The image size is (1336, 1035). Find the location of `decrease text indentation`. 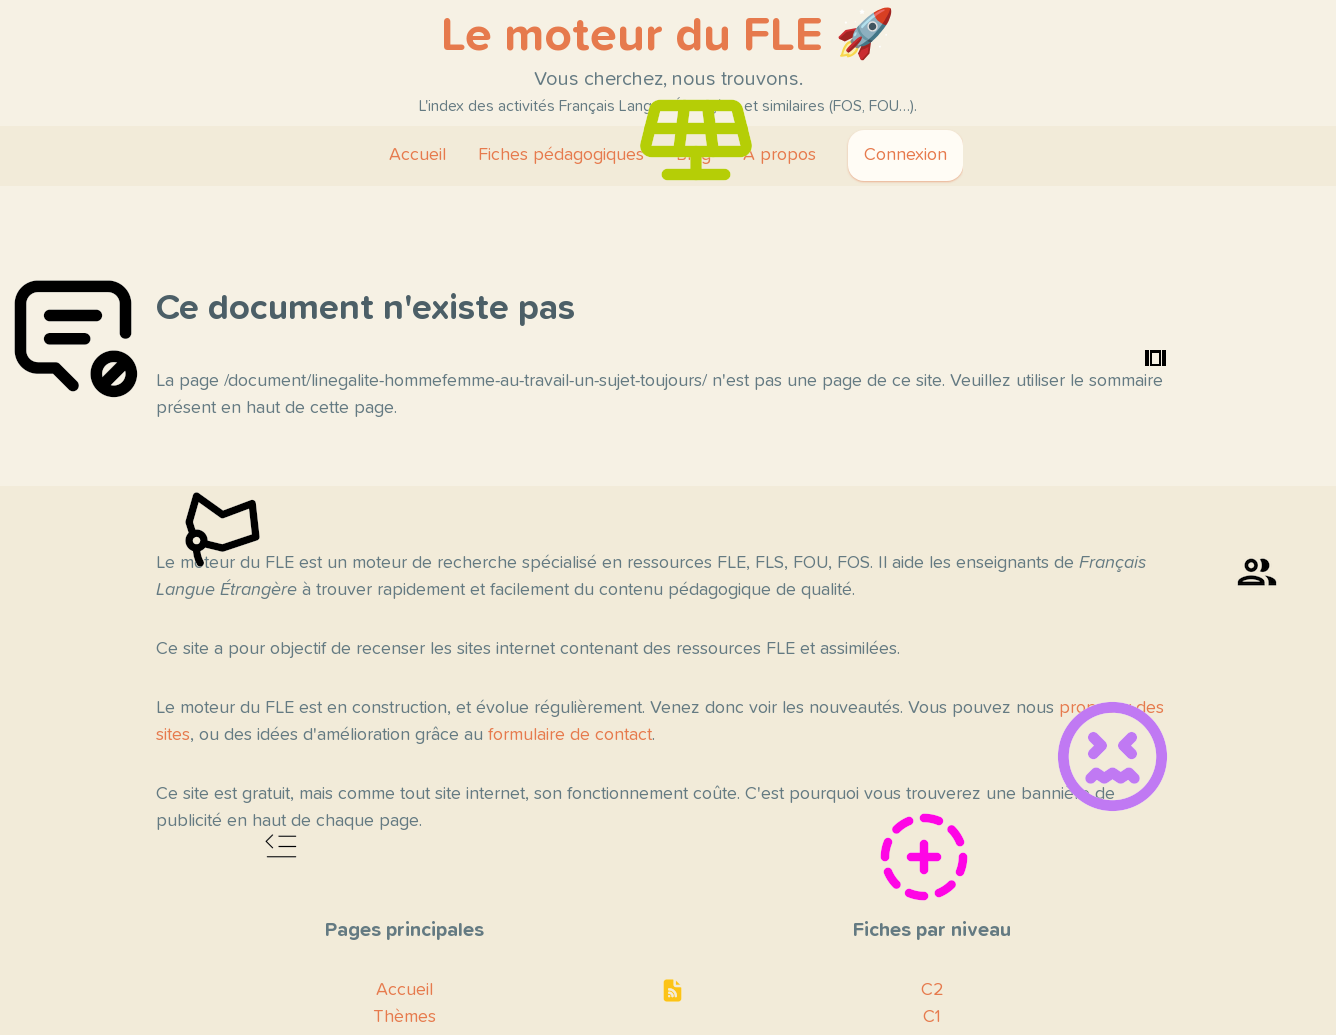

decrease text indentation is located at coordinates (281, 846).